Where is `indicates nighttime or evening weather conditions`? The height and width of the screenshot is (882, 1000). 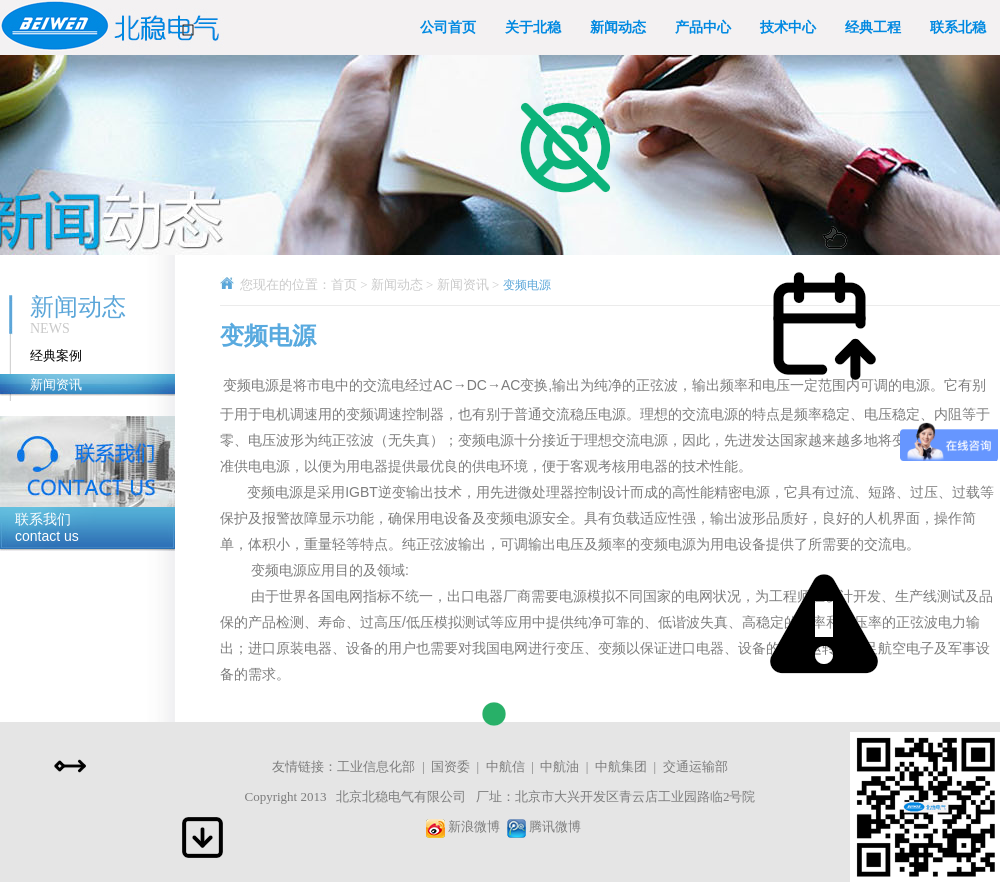
indicates nighttime or evening weather conditions is located at coordinates (834, 238).